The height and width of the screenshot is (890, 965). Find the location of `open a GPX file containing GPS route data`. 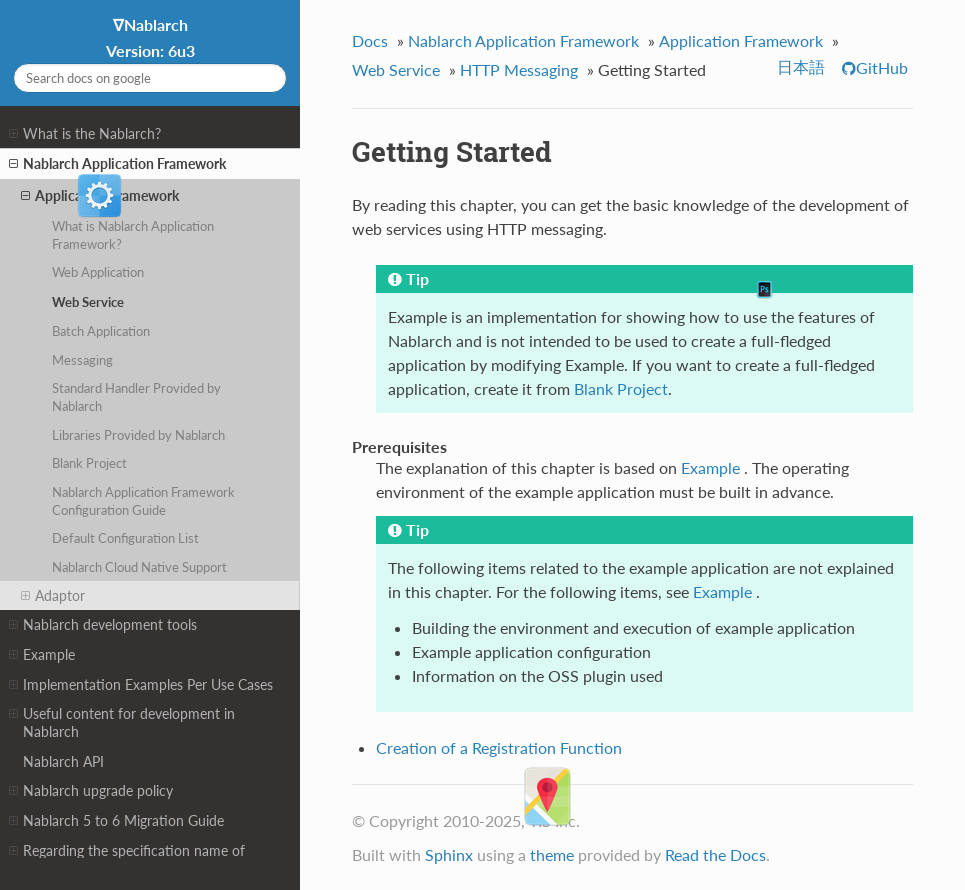

open a GPX file containing GPS route data is located at coordinates (547, 796).